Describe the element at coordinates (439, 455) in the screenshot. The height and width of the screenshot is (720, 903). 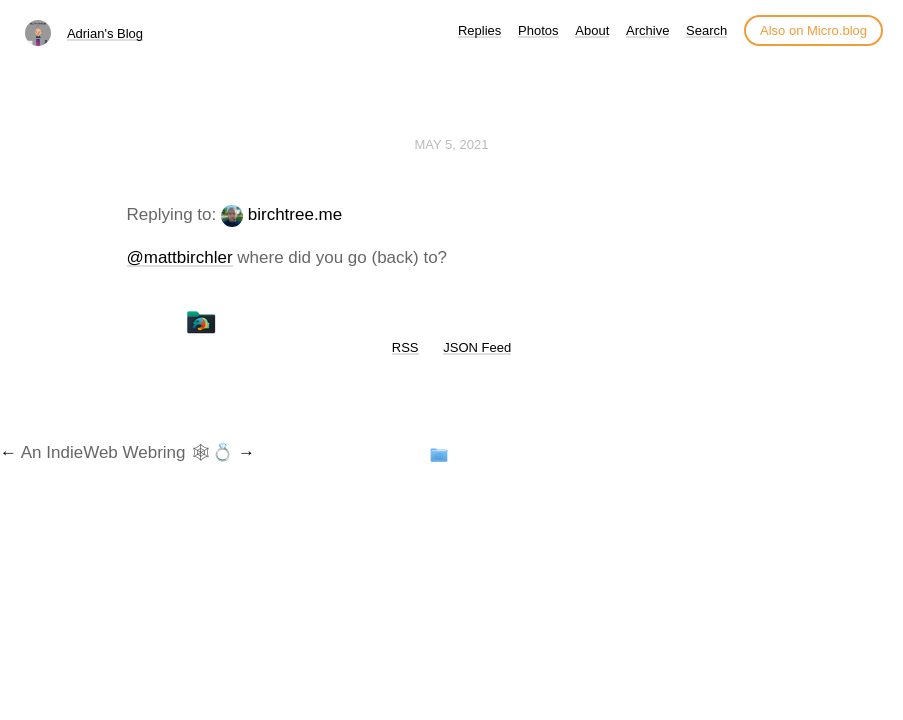
I see `open typos 2024 folder` at that location.